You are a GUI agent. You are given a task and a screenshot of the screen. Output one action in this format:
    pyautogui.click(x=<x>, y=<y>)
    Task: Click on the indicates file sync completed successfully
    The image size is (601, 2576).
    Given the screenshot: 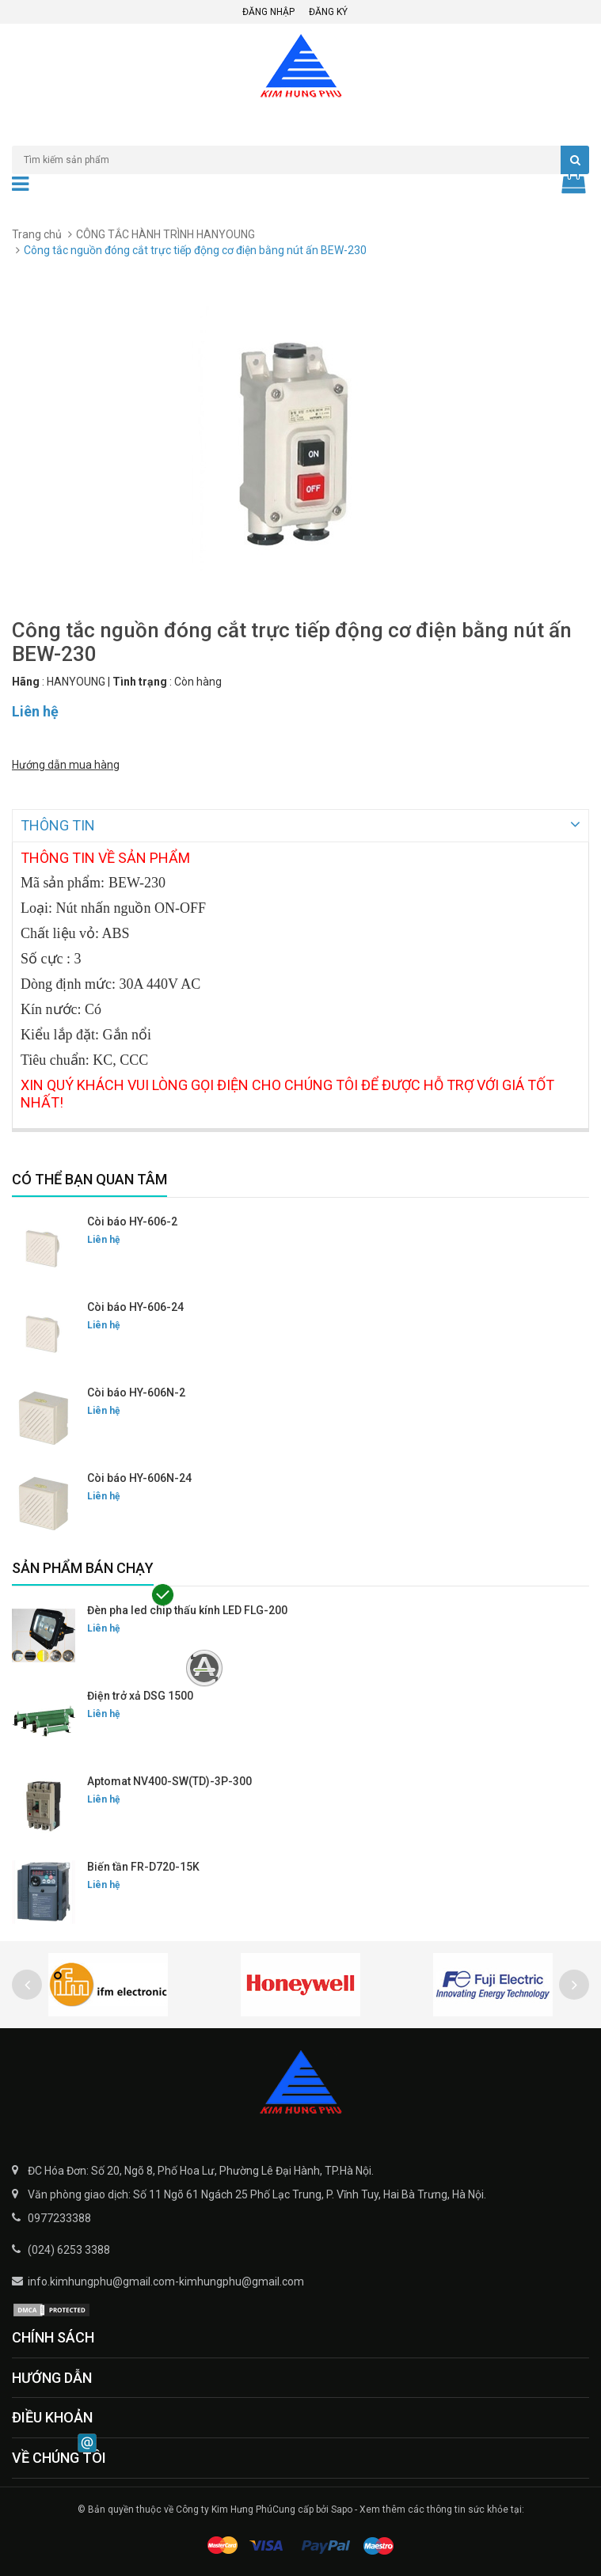 What is the action you would take?
    pyautogui.click(x=162, y=1594)
    